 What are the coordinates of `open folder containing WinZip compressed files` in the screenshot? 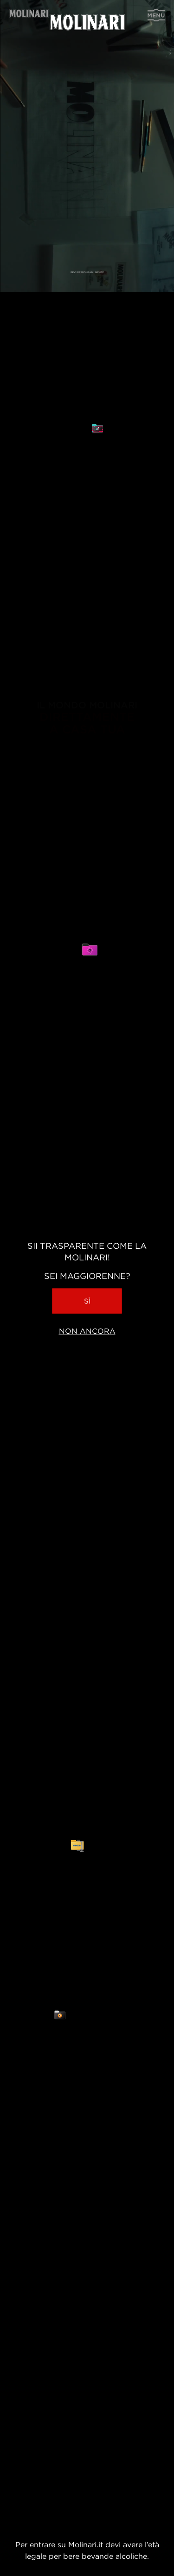 It's located at (77, 1845).